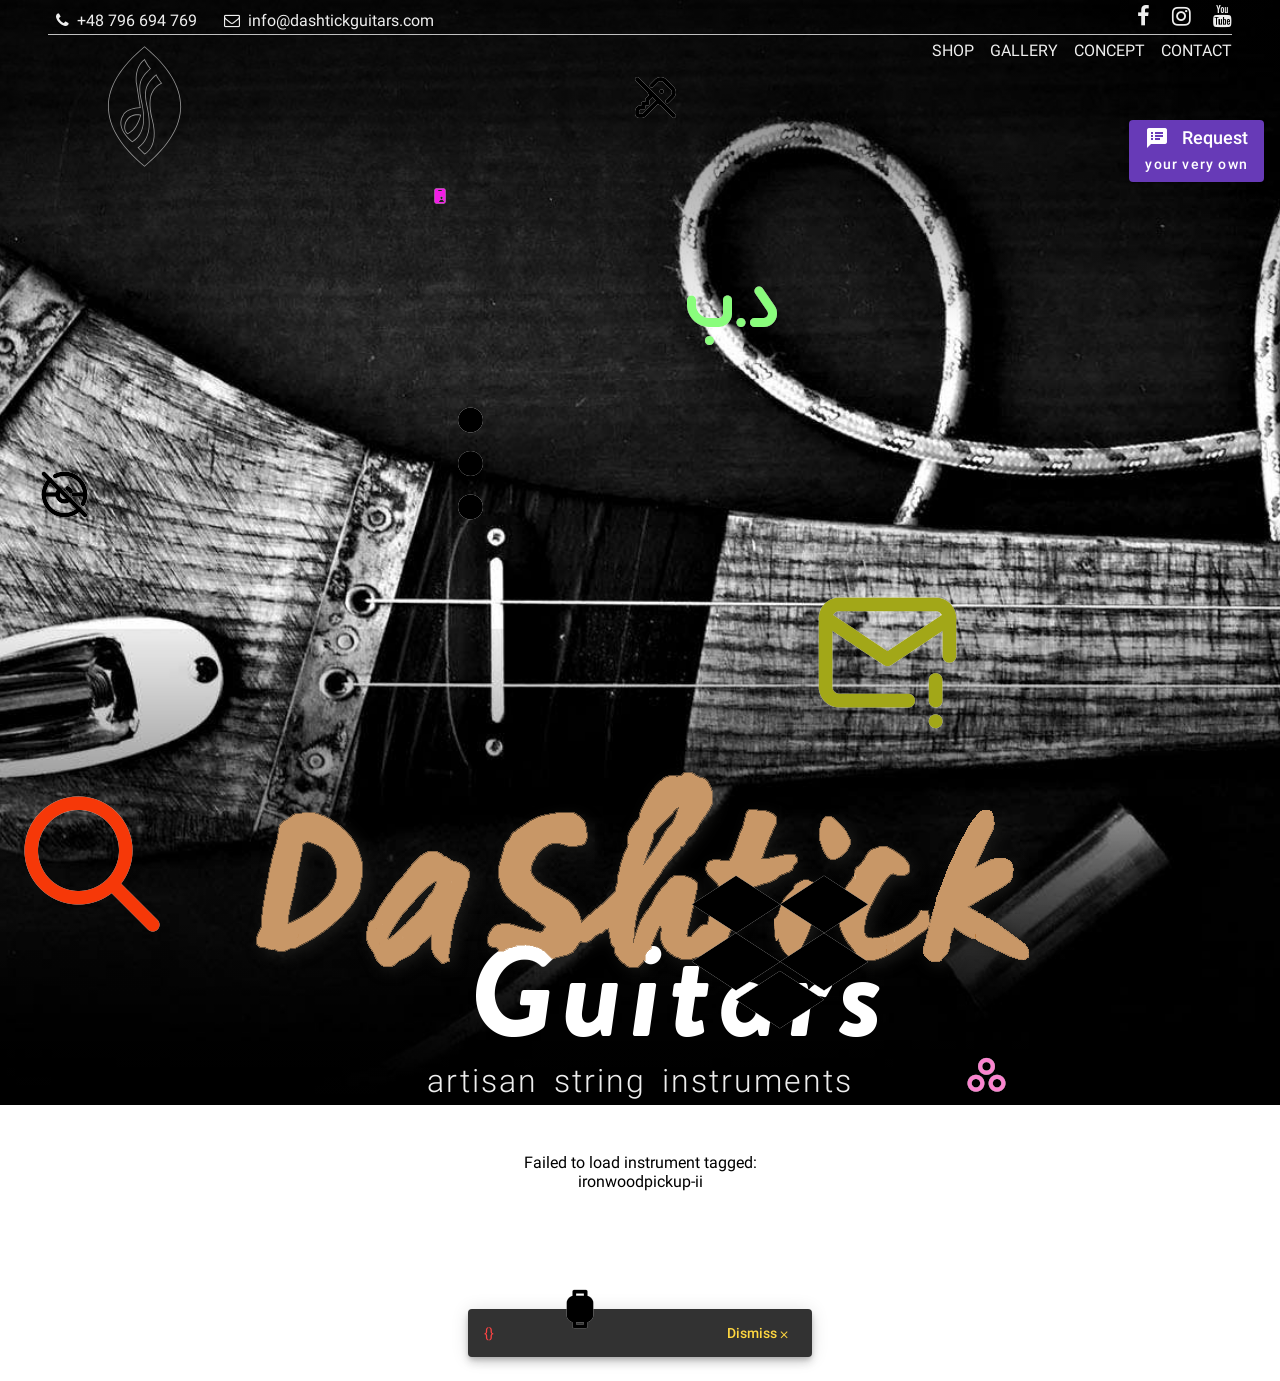  What do you see at coordinates (887, 652) in the screenshot?
I see `indicates an urgent or important email` at bounding box center [887, 652].